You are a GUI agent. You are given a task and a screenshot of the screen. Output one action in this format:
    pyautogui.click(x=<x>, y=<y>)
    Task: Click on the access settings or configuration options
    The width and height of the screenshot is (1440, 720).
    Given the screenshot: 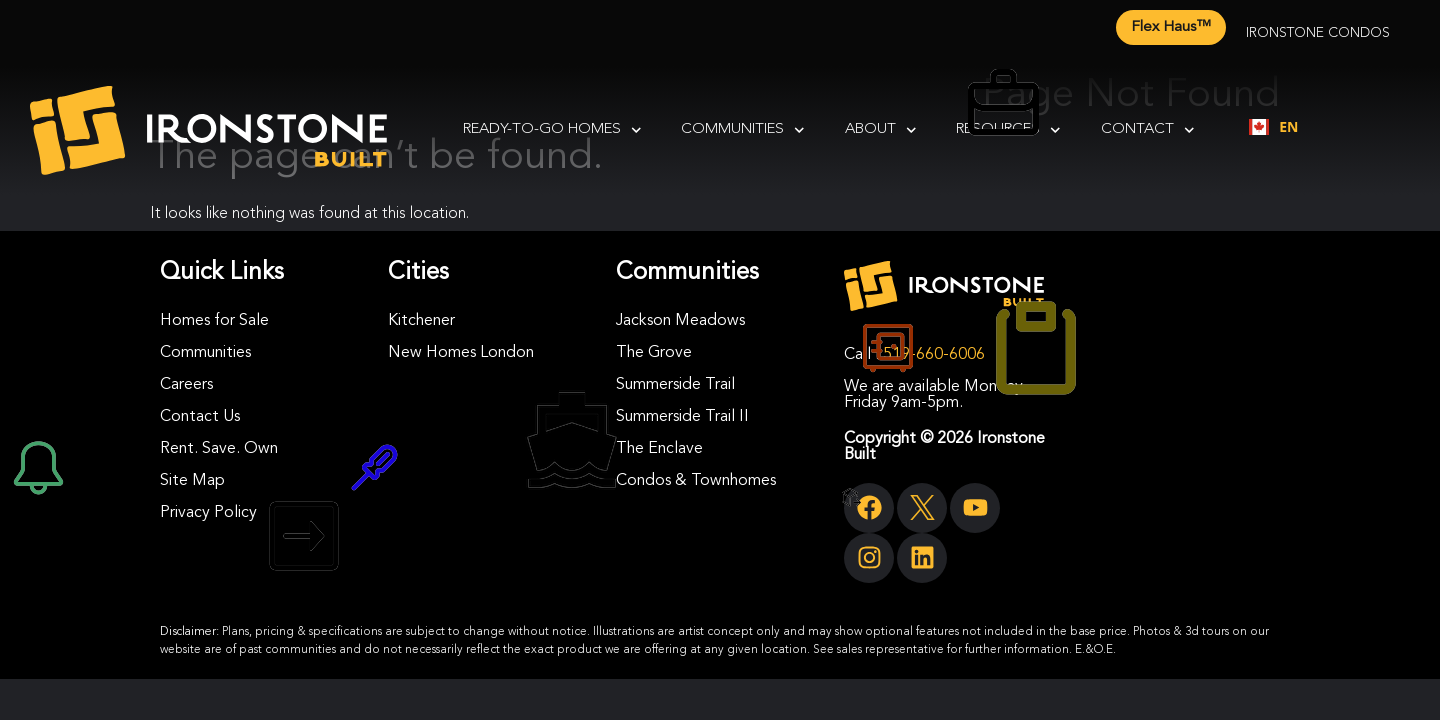 What is the action you would take?
    pyautogui.click(x=374, y=467)
    